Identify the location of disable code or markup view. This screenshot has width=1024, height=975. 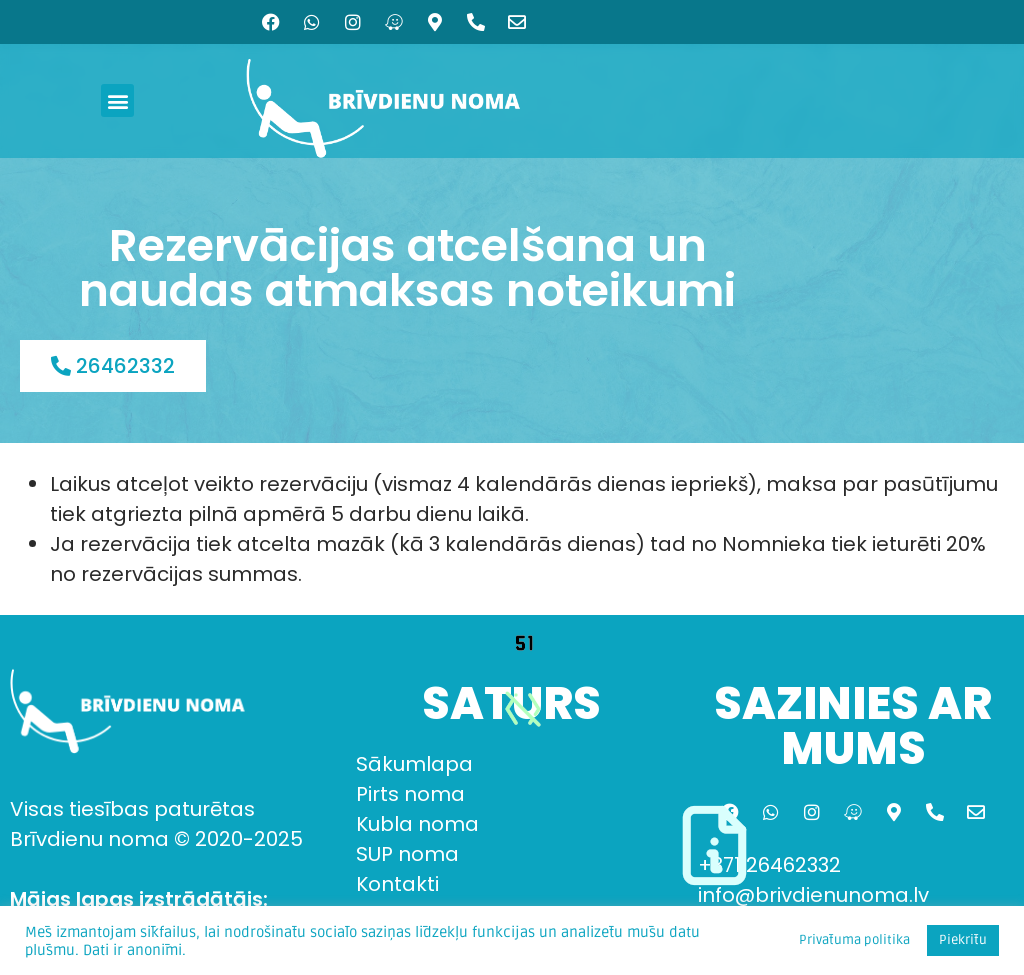
(523, 709).